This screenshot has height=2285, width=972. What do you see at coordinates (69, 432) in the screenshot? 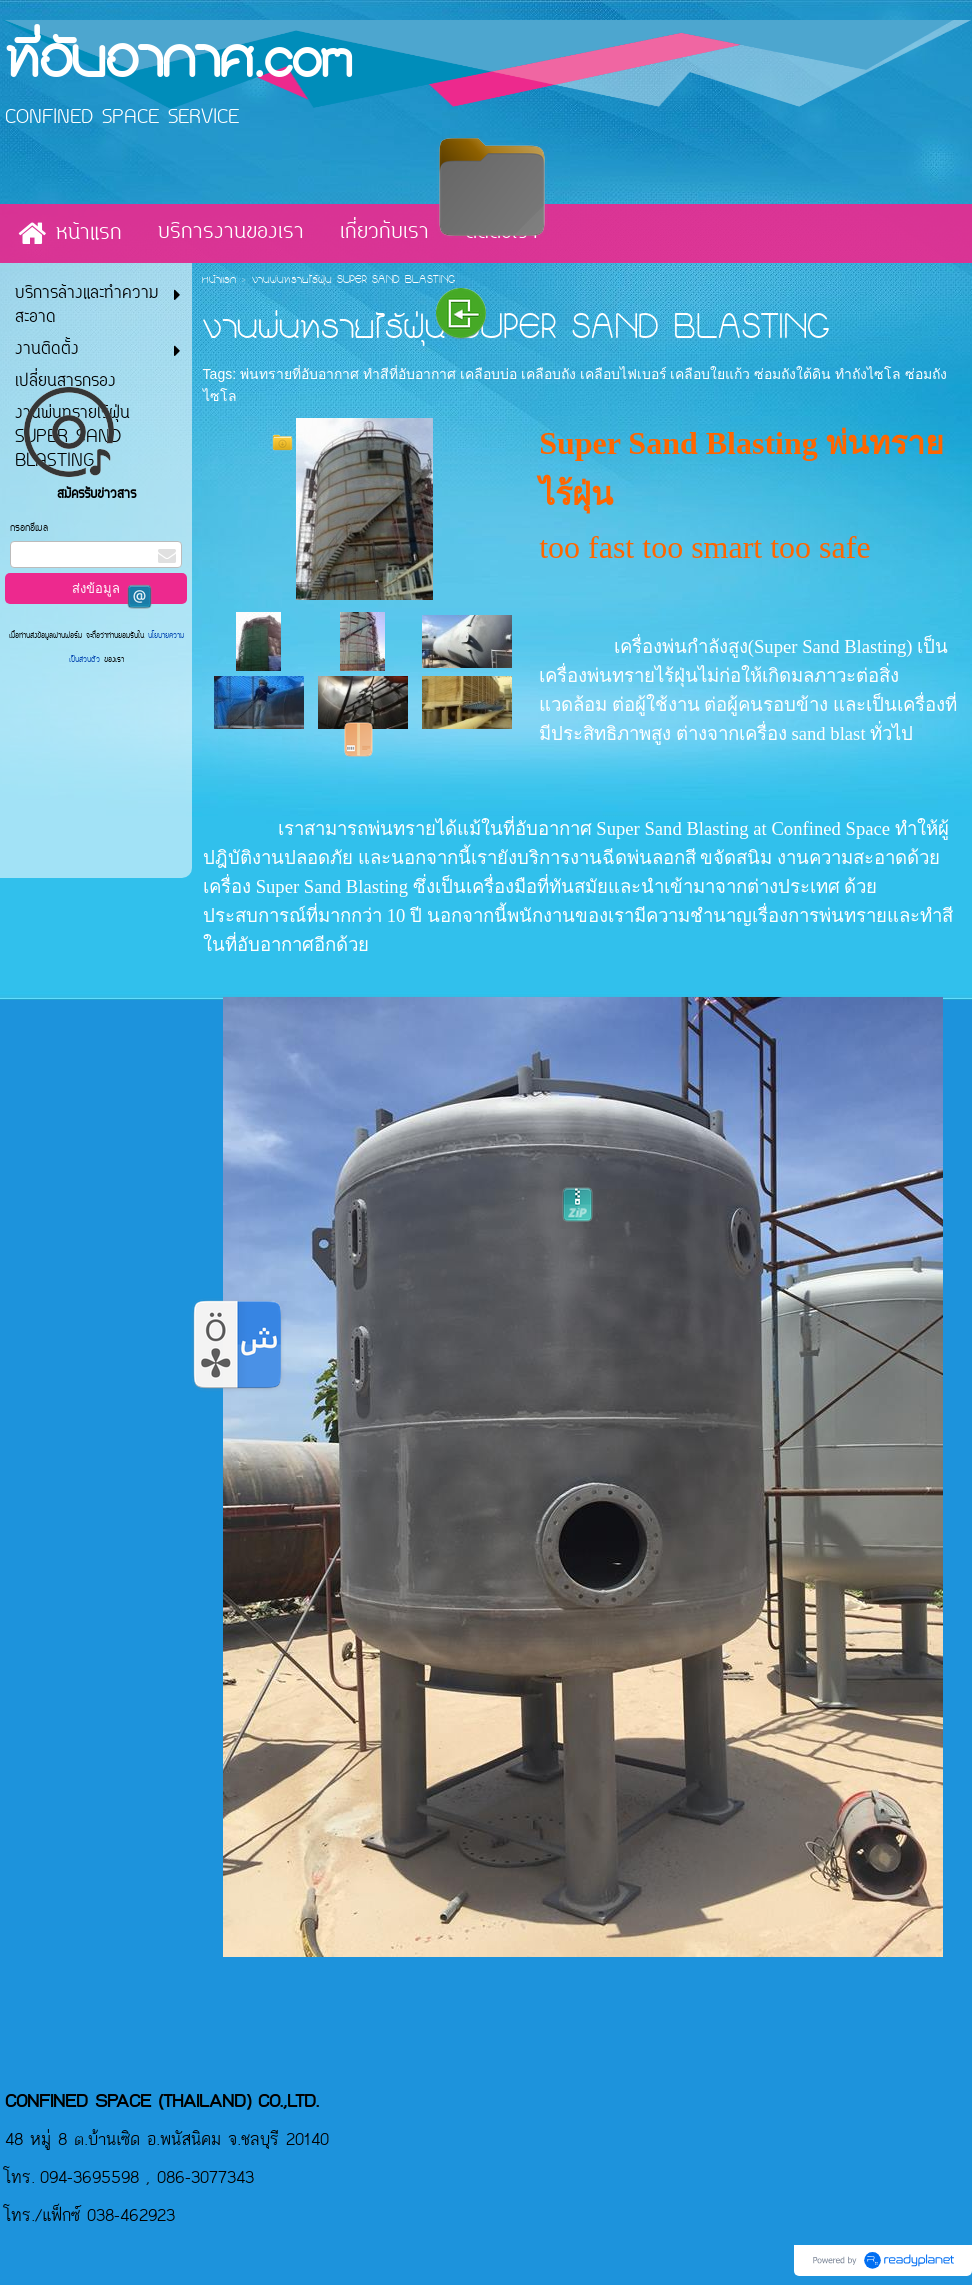
I see `audio CD or music disc` at bounding box center [69, 432].